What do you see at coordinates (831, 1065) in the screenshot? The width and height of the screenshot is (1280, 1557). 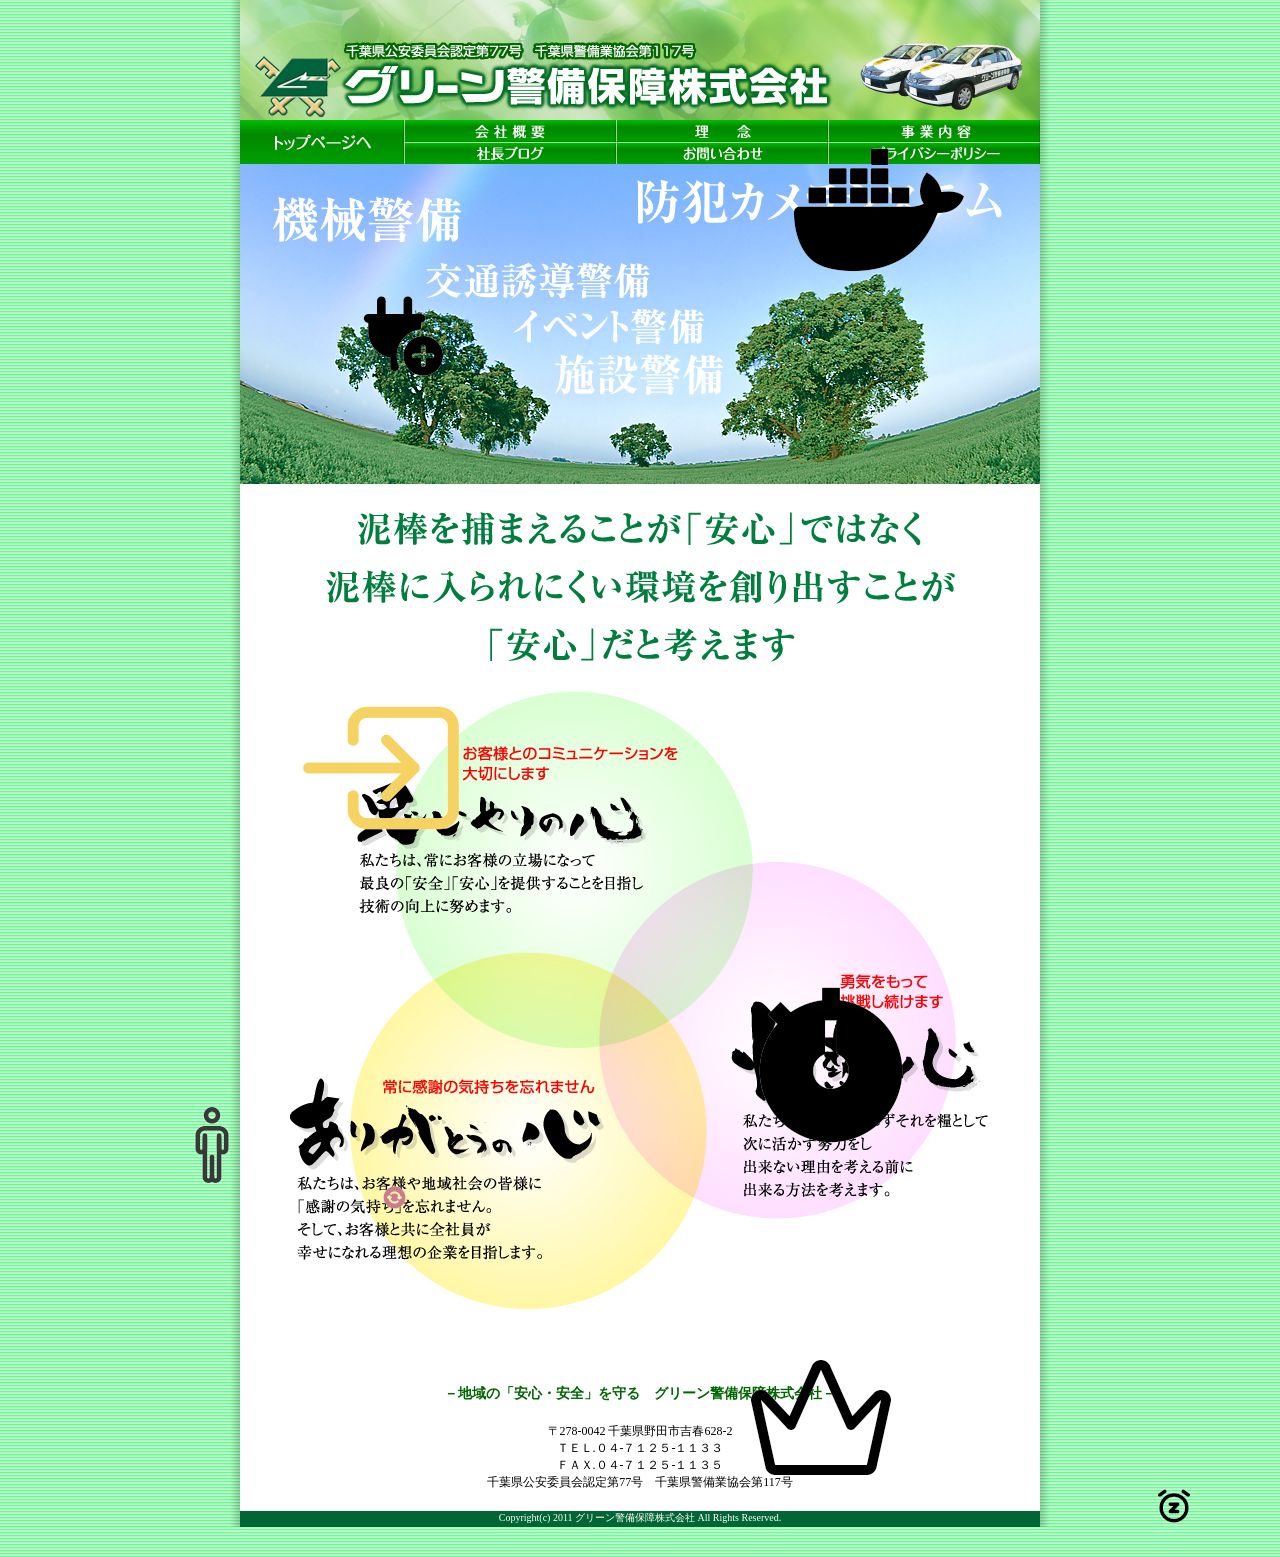 I see `start or stop a timer` at bounding box center [831, 1065].